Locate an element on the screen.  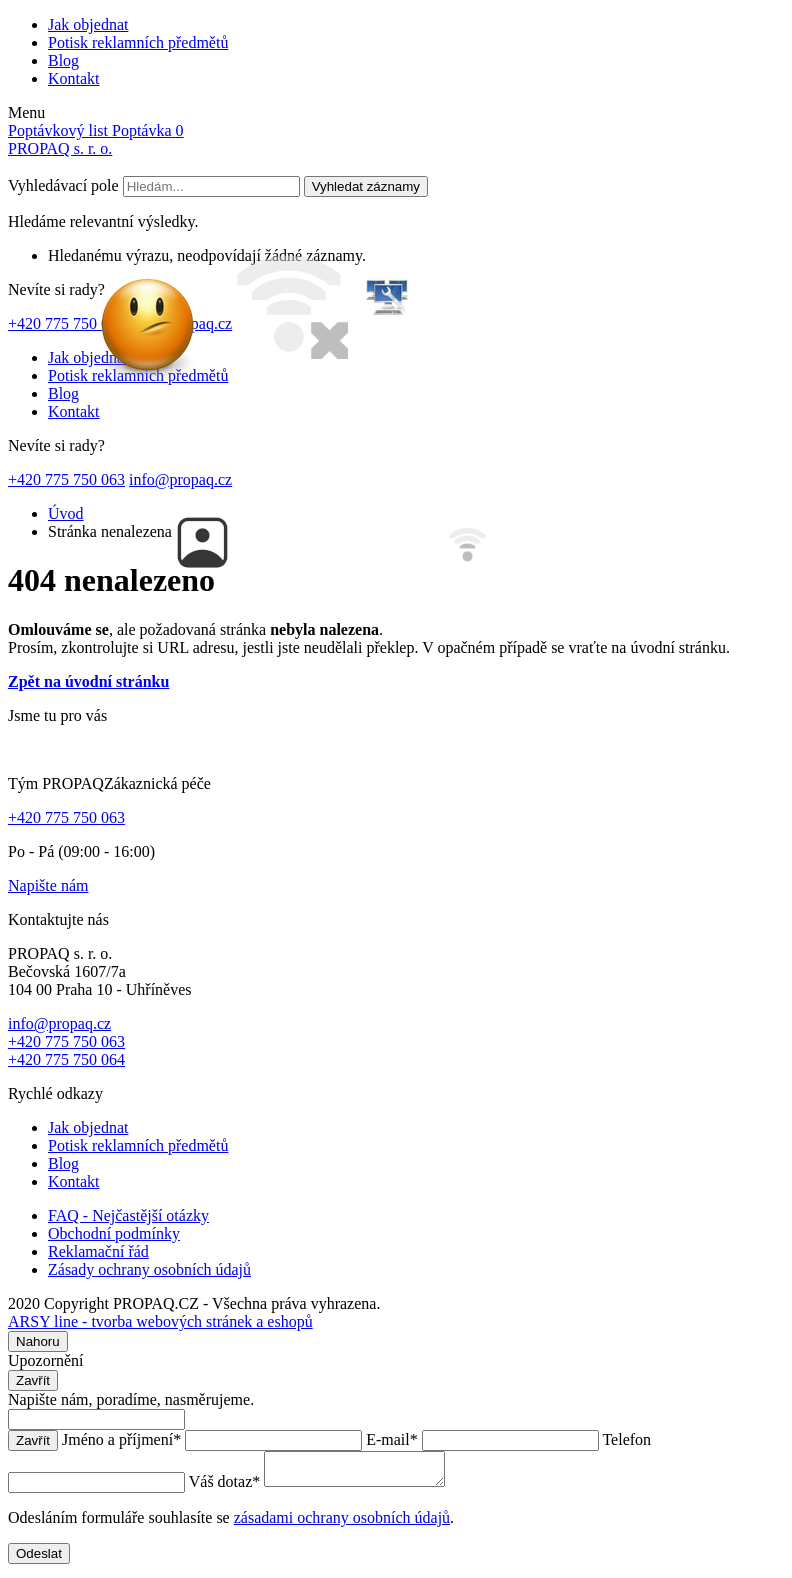
configure login screen settings is located at coordinates (202, 542).